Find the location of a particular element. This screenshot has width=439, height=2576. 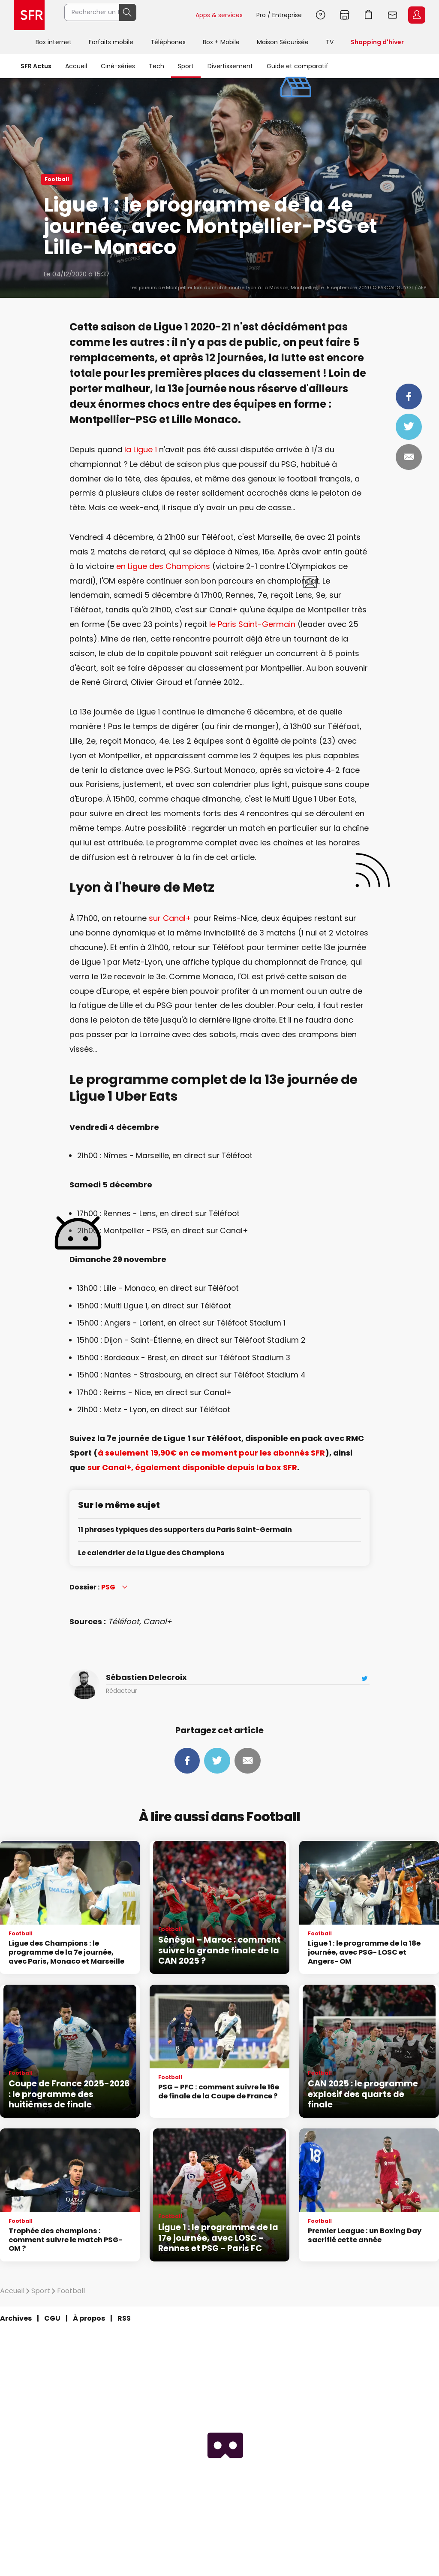

view user profile is located at coordinates (310, 582).